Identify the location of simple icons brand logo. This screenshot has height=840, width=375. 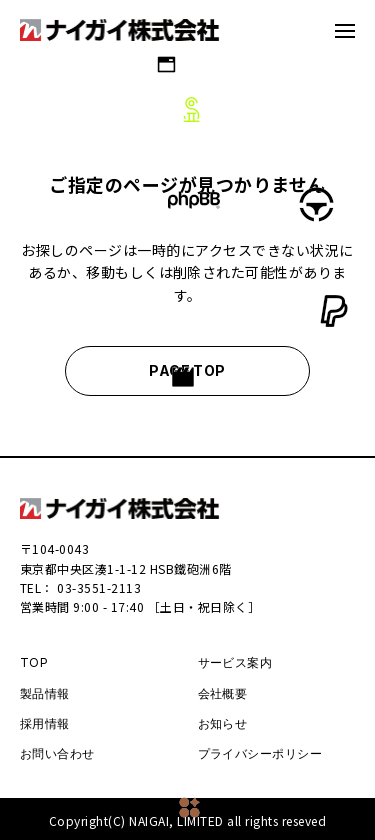
(191, 109).